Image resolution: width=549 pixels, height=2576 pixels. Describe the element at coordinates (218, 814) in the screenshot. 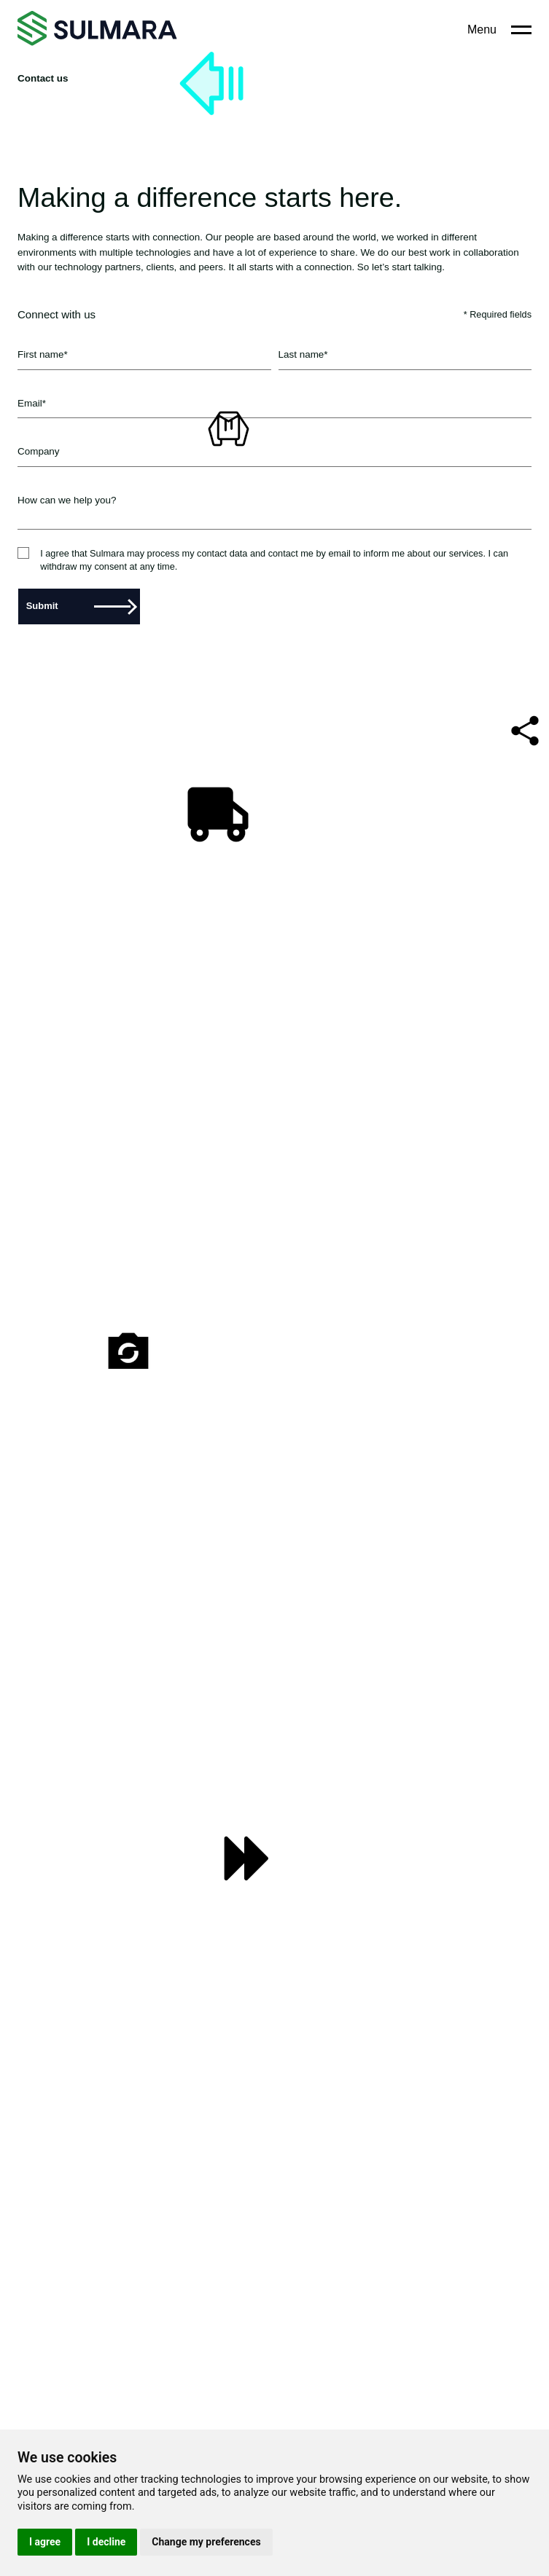

I see `access delivery or shipping options` at that location.